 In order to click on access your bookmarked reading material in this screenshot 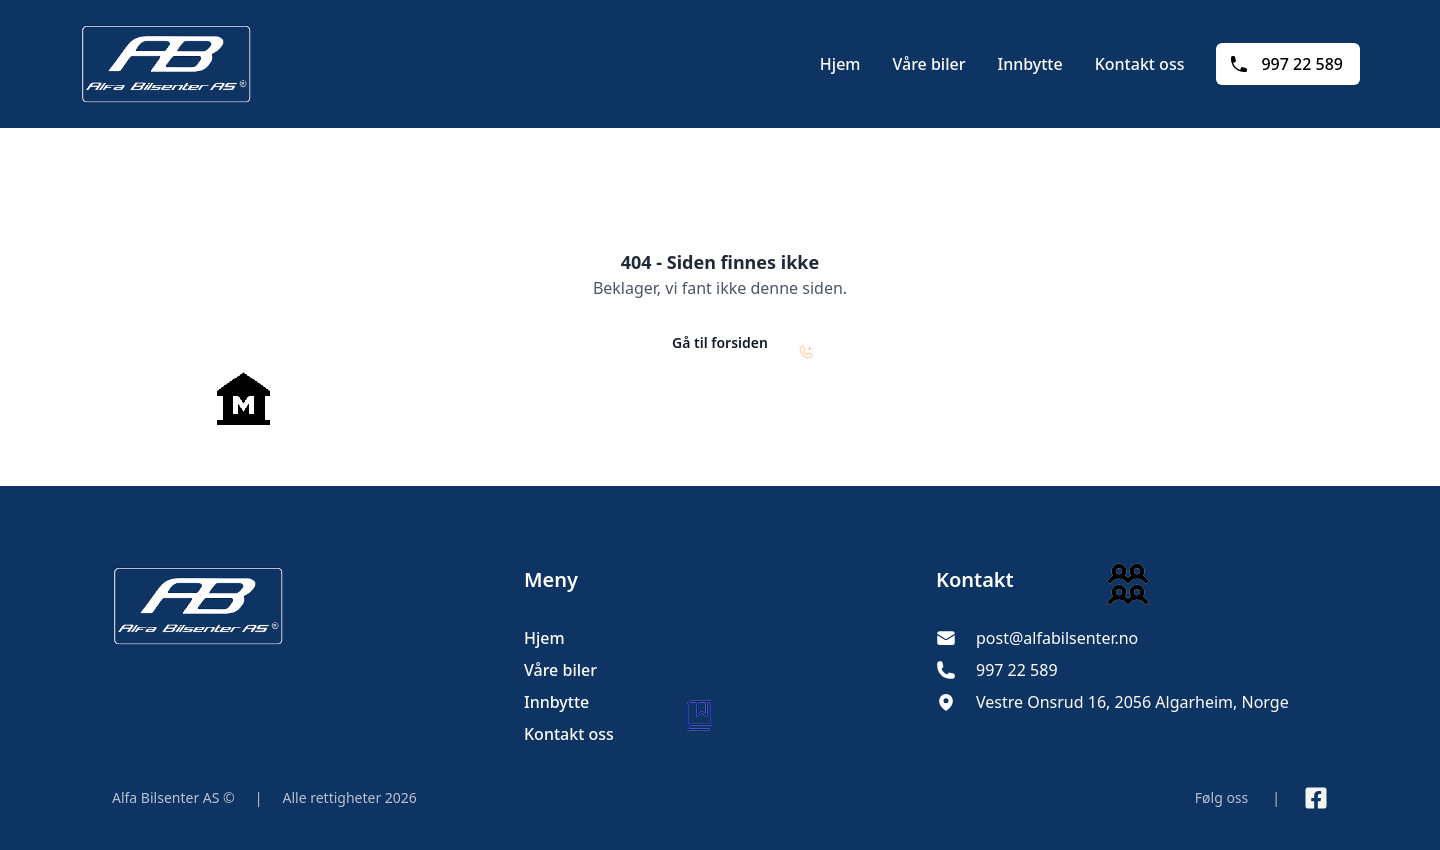, I will do `click(699, 715)`.